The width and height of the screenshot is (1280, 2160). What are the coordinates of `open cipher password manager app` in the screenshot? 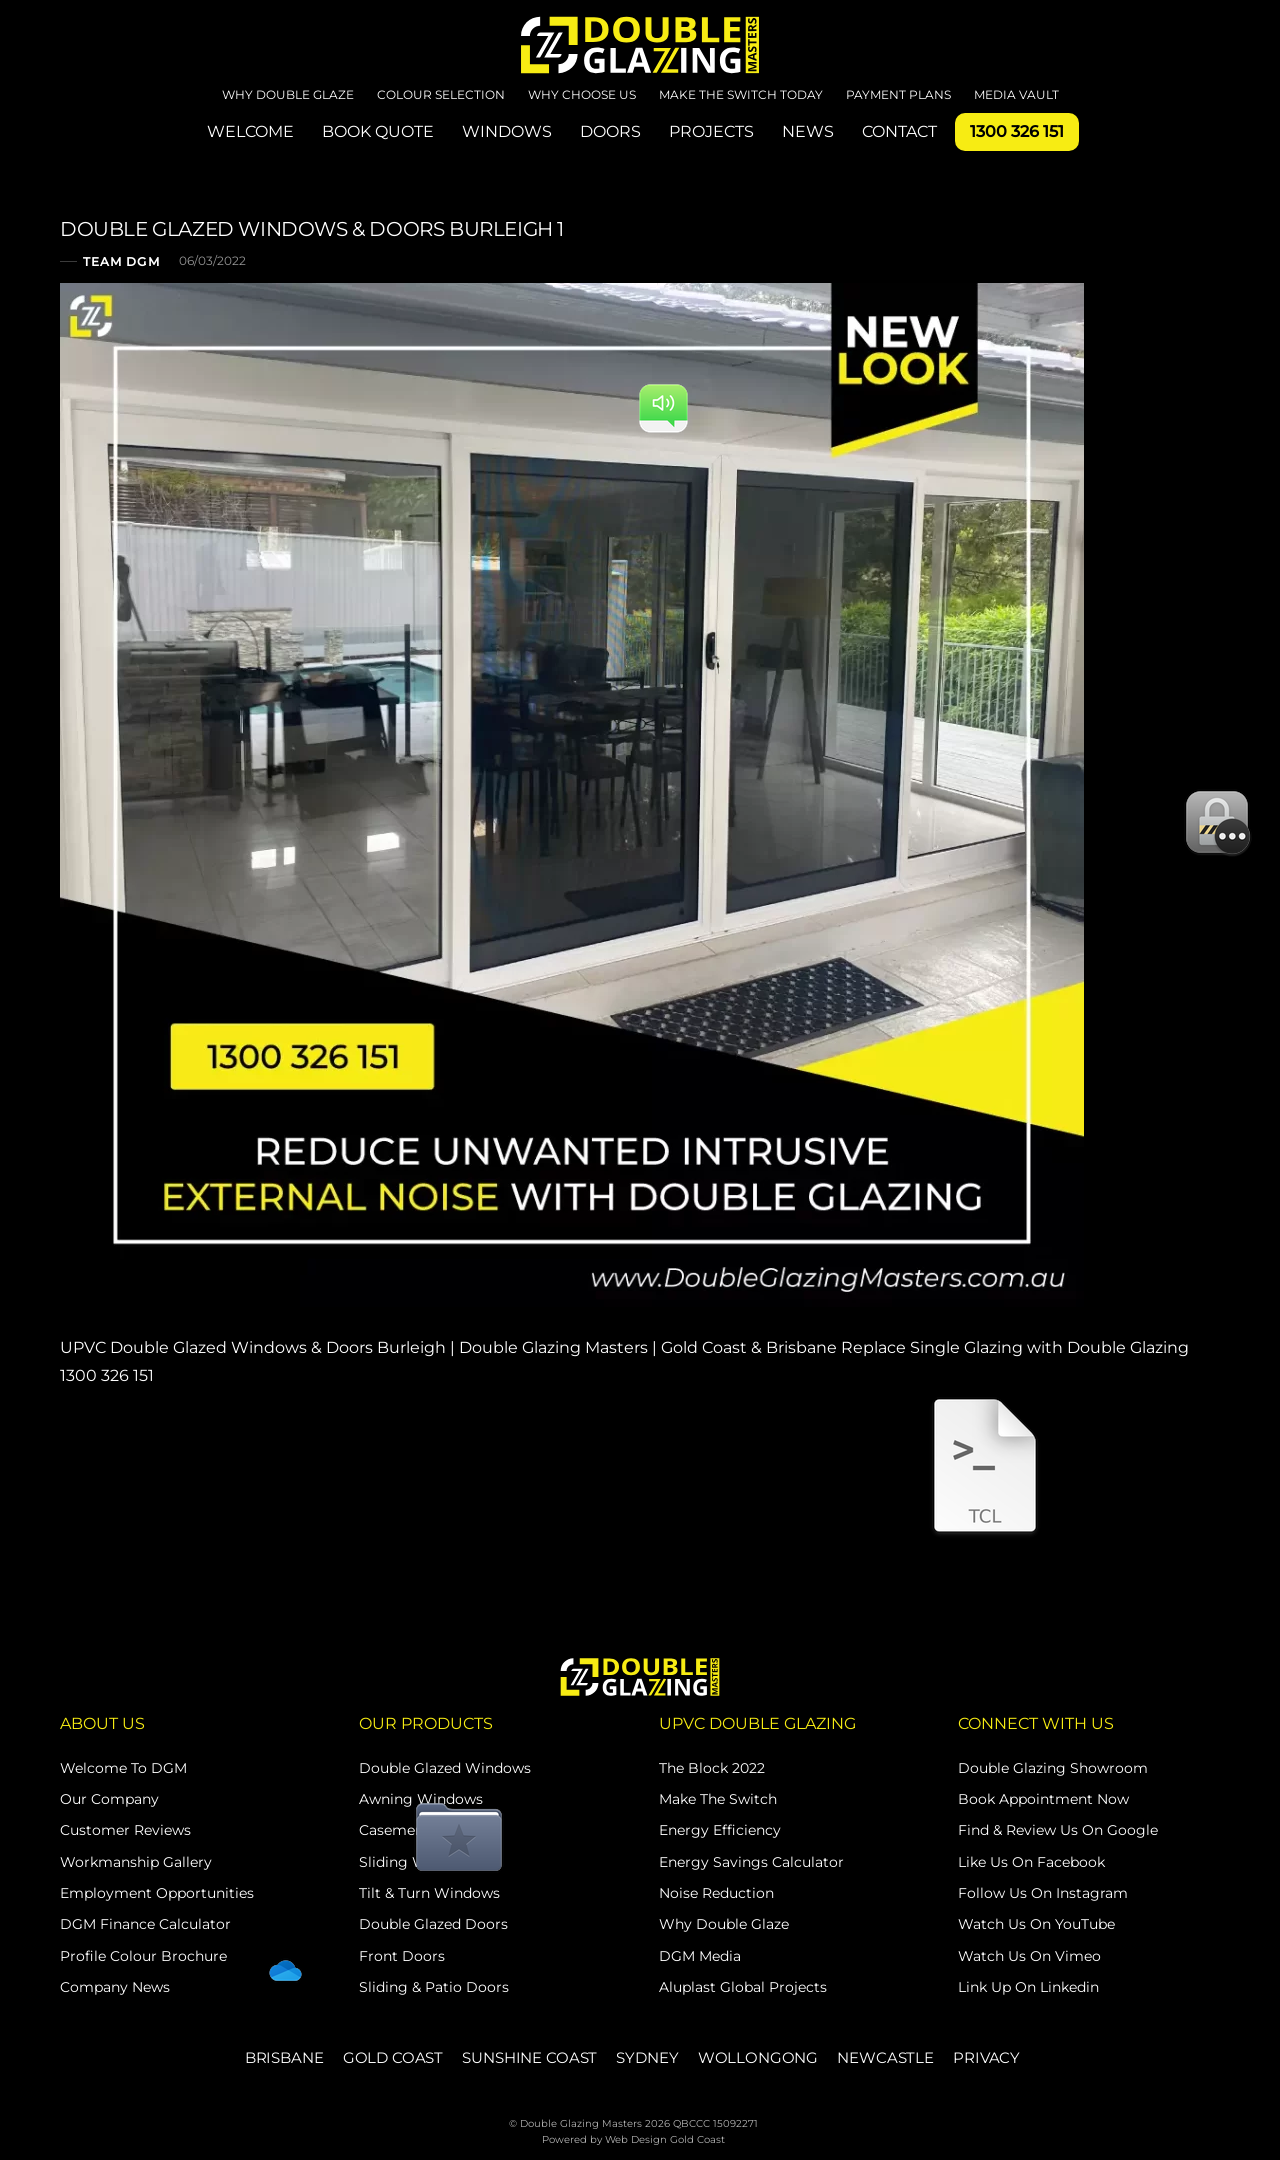 It's located at (1217, 822).